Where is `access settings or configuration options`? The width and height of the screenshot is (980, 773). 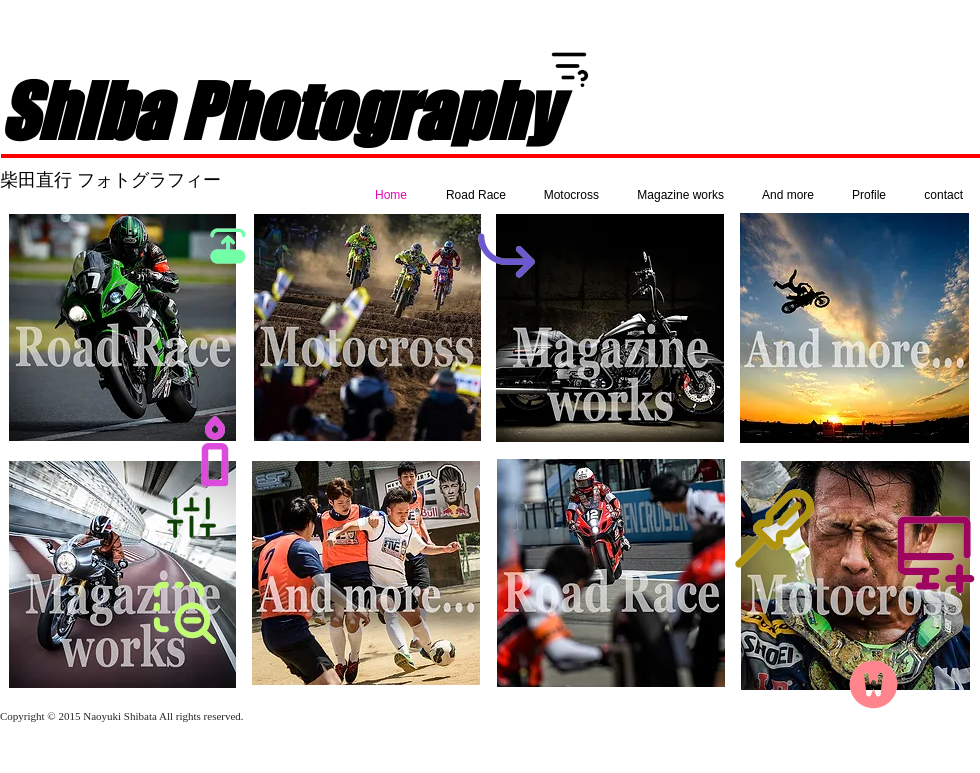
access settings or configuration options is located at coordinates (774, 528).